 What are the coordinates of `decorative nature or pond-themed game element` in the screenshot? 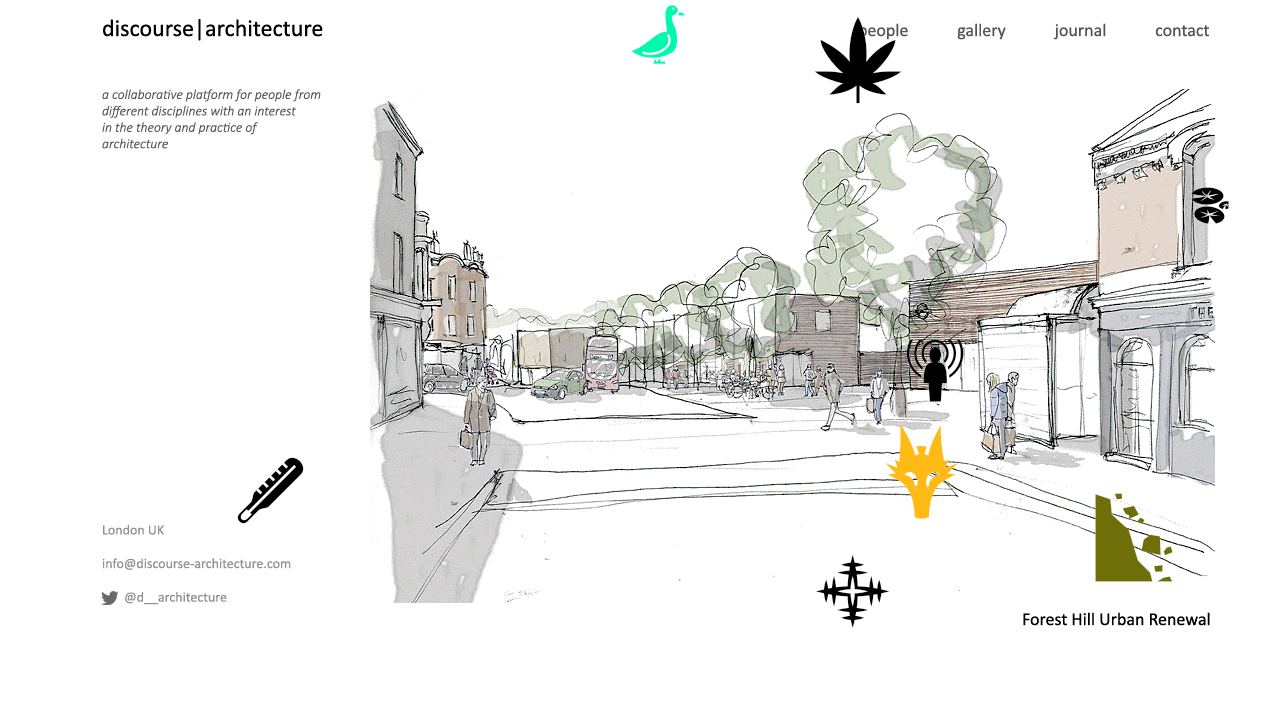 It's located at (1210, 206).